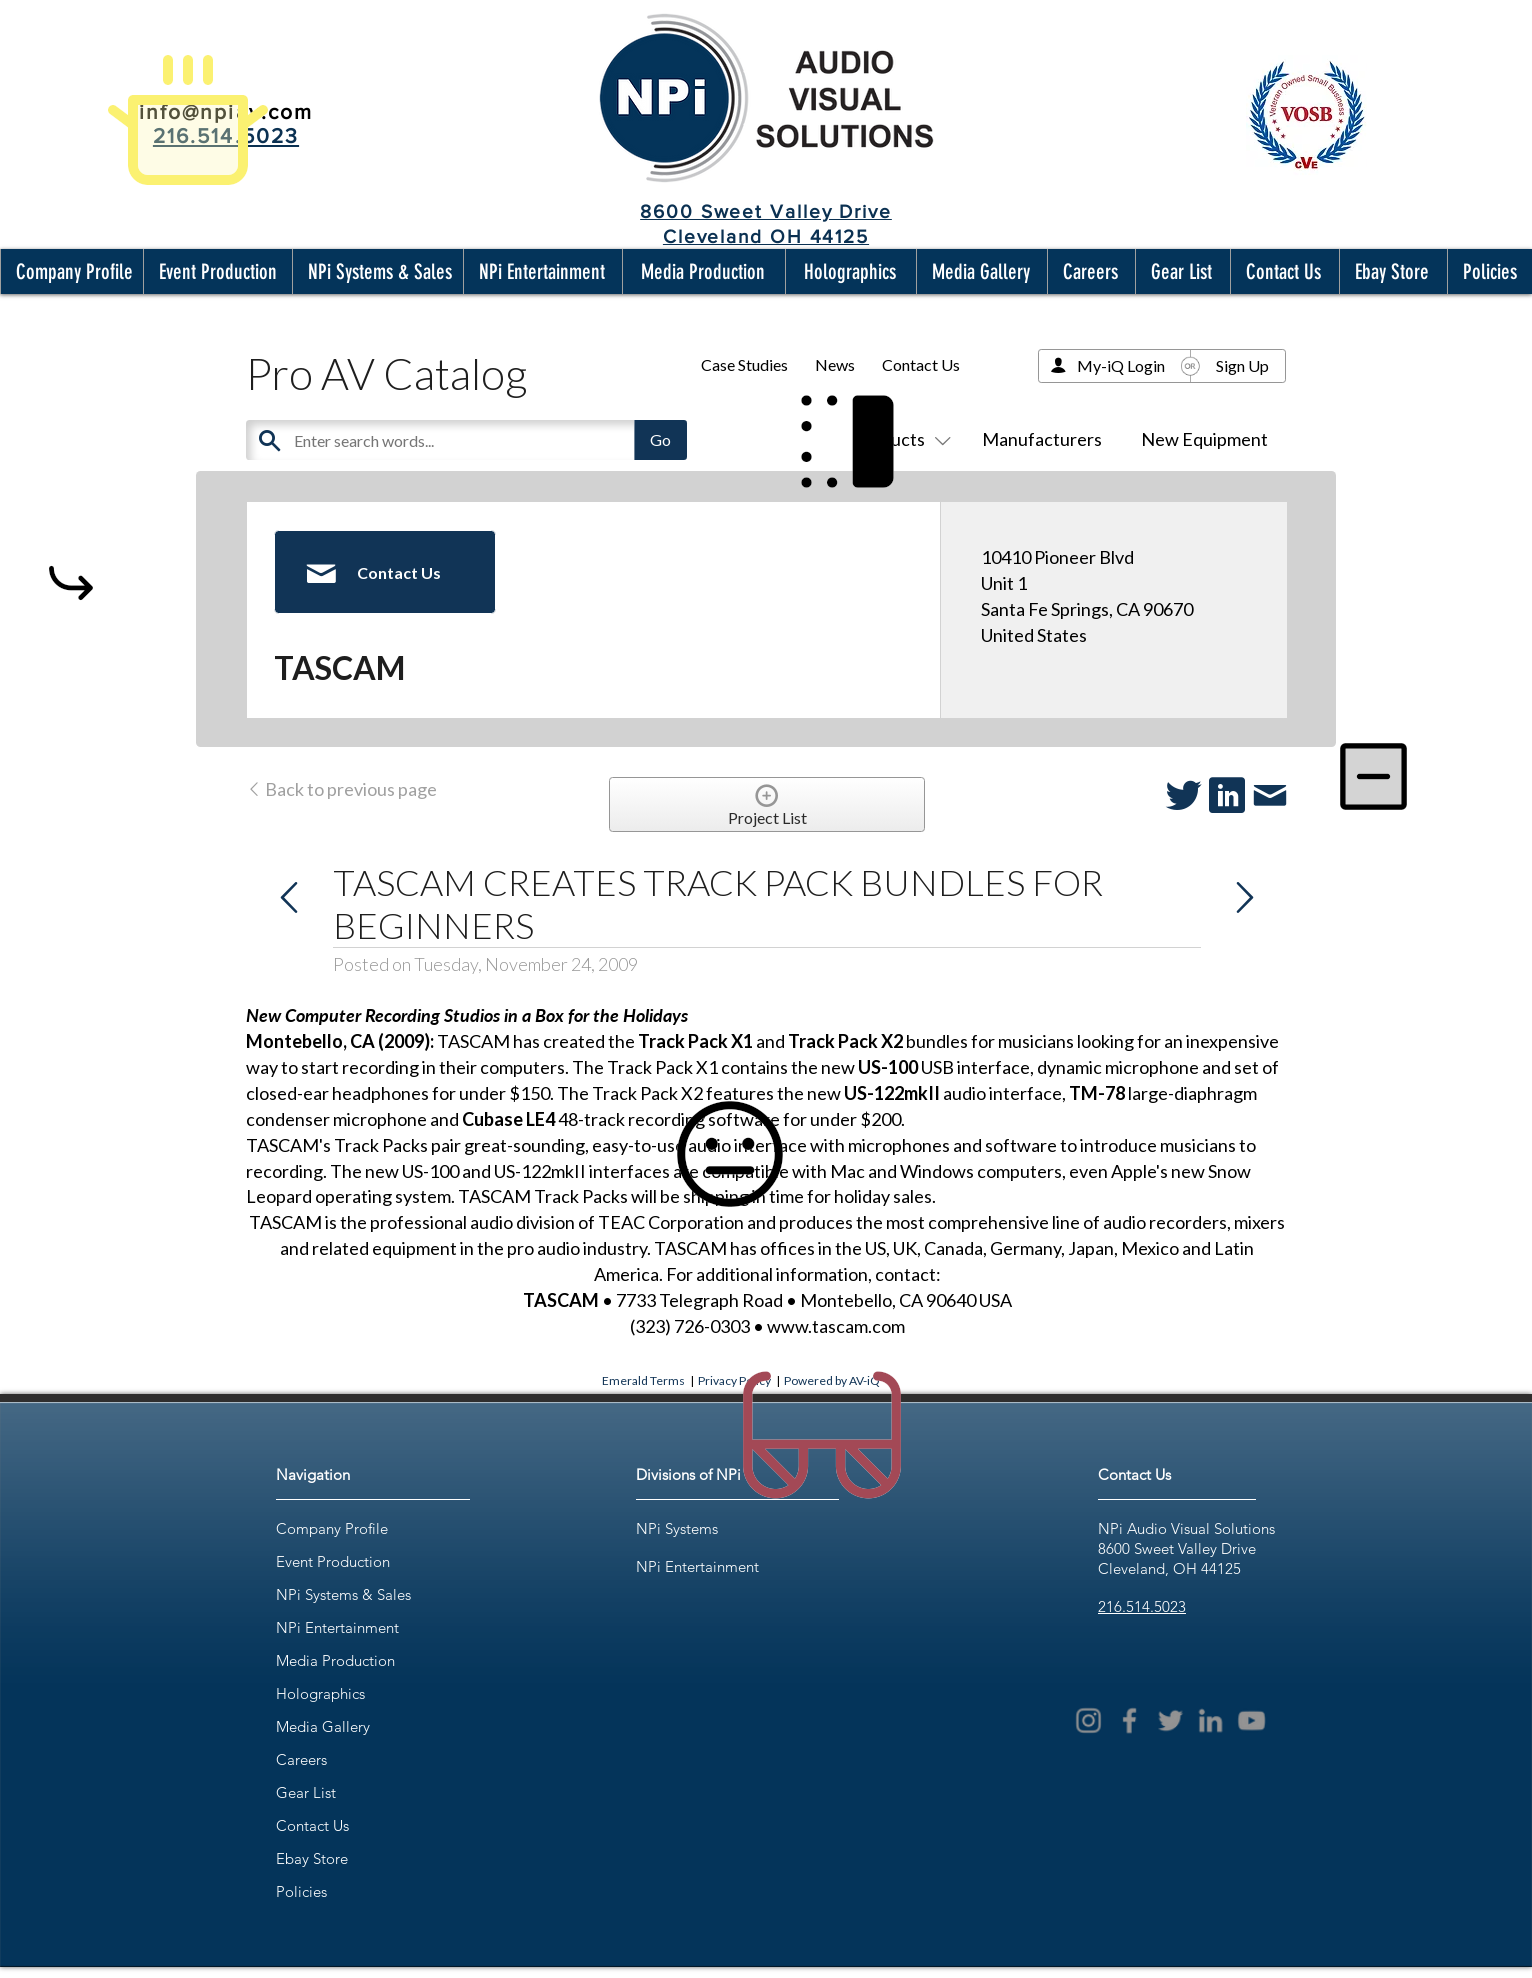 This screenshot has height=1978, width=1532. Describe the element at coordinates (730, 1154) in the screenshot. I see `rate your experience as neutral` at that location.